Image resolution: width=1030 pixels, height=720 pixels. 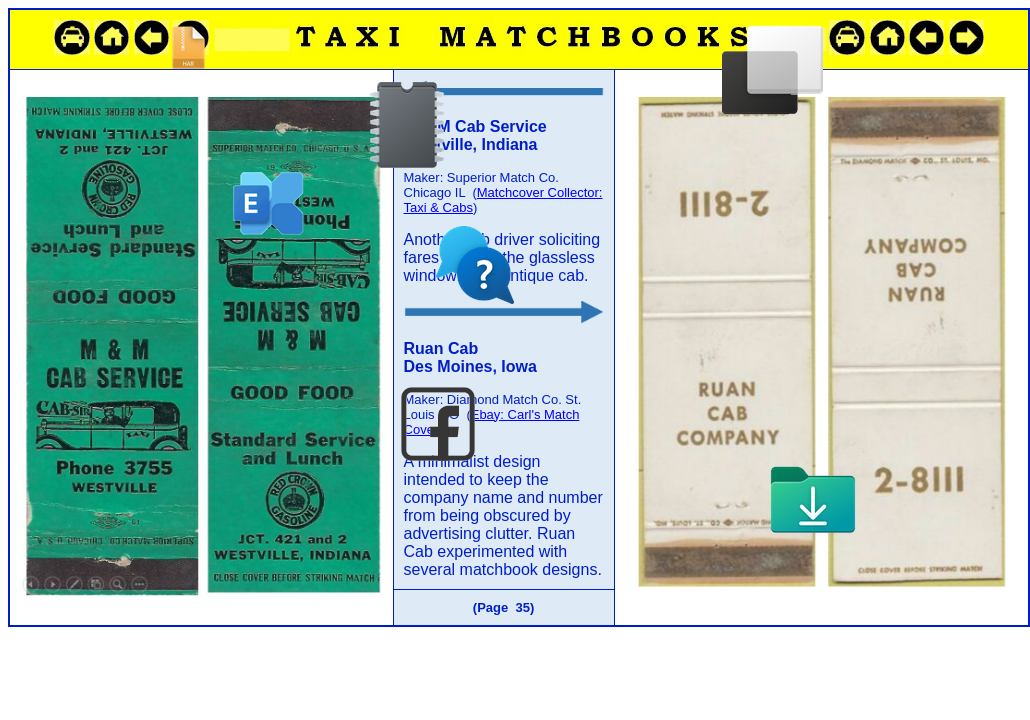 What do you see at coordinates (475, 265) in the screenshot?
I see `open help and support` at bounding box center [475, 265].